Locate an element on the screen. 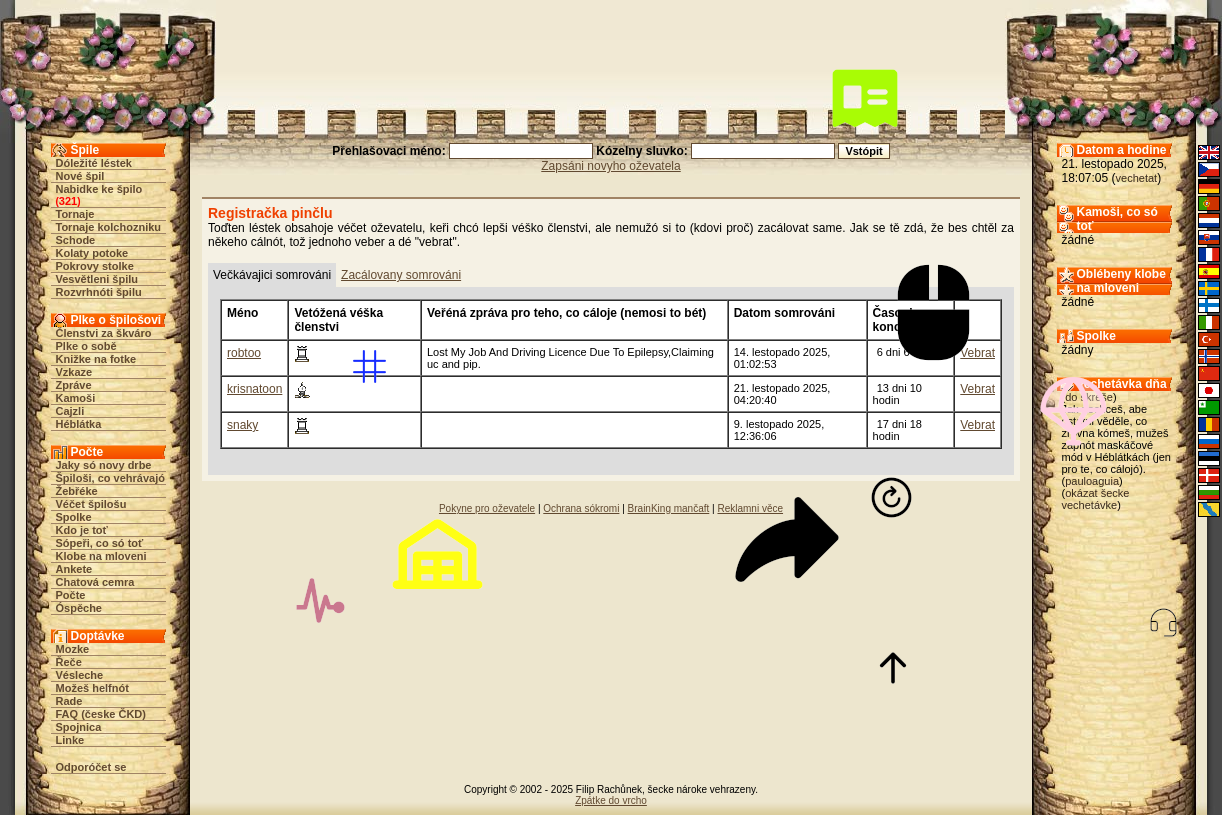 This screenshot has width=1222, height=815. access emergency or backup recovery options is located at coordinates (1073, 412).